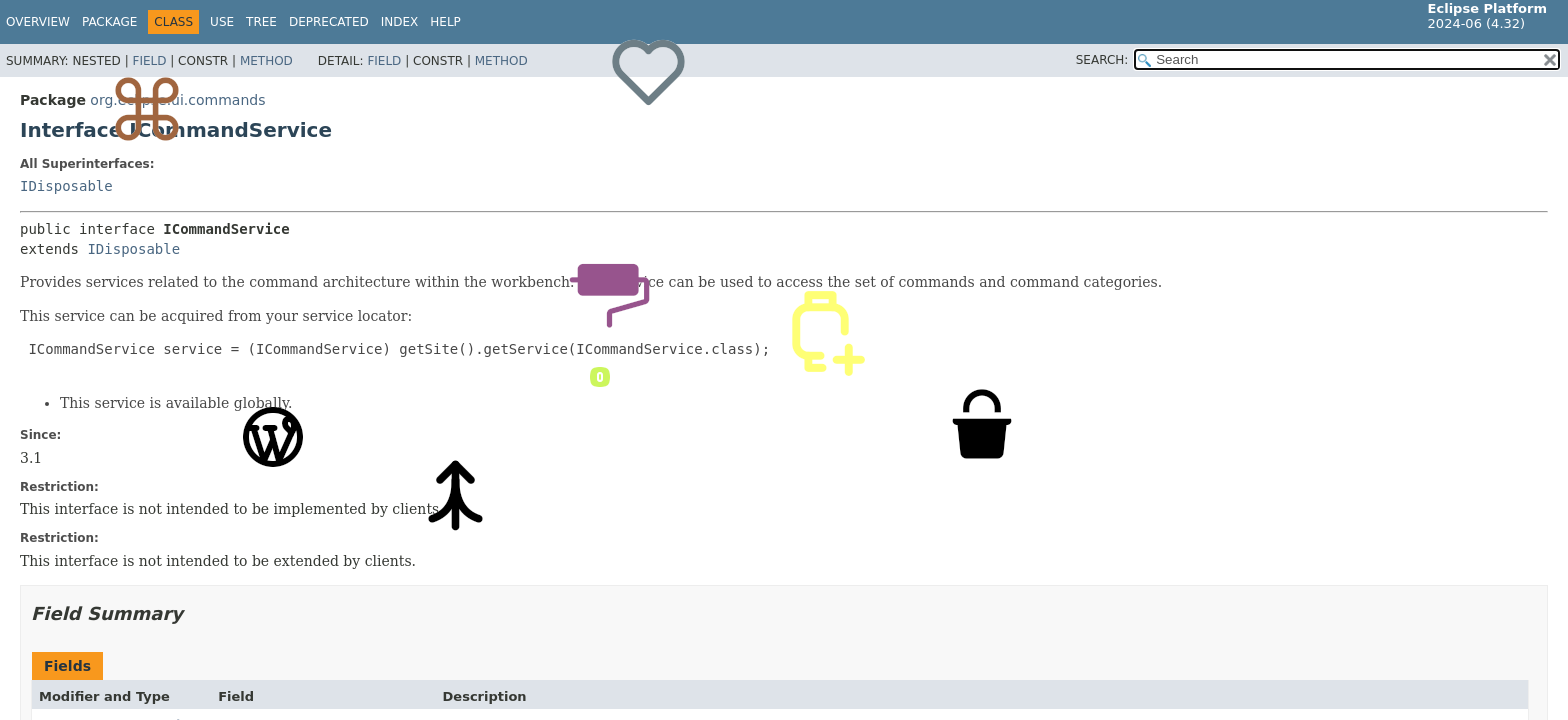 Image resolution: width=1568 pixels, height=720 pixels. What do you see at coordinates (147, 109) in the screenshot?
I see `access keyboard shortcuts` at bounding box center [147, 109].